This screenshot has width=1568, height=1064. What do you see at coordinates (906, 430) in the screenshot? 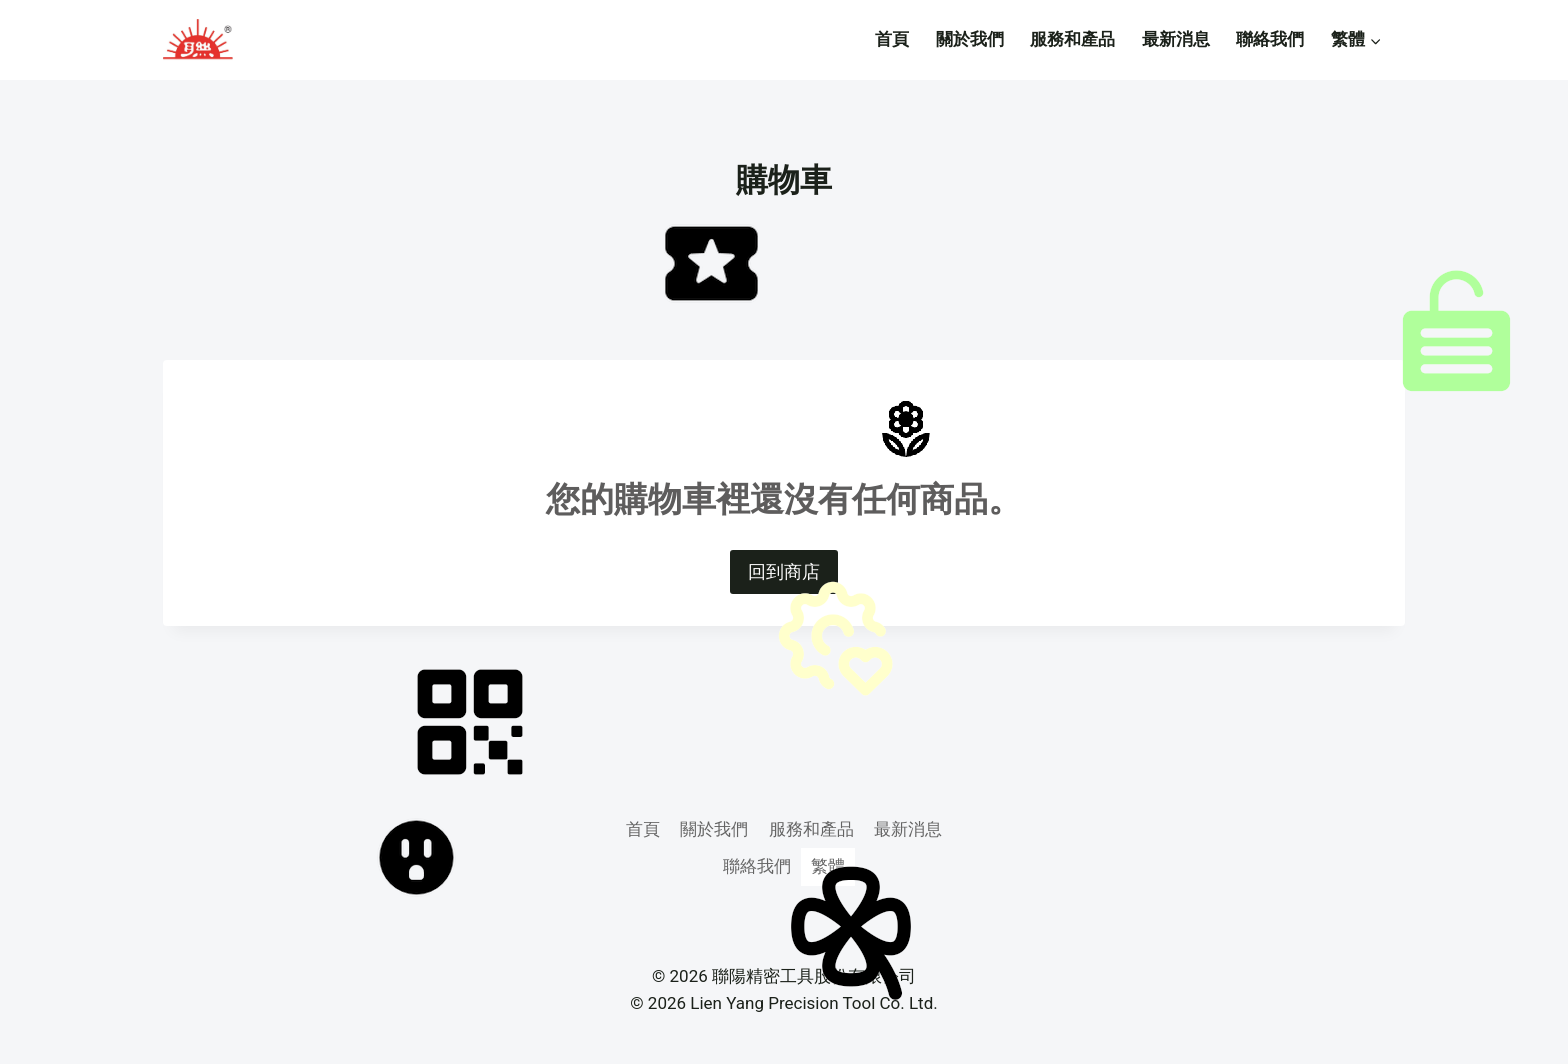
I see `find nearby florists or flower shops` at bounding box center [906, 430].